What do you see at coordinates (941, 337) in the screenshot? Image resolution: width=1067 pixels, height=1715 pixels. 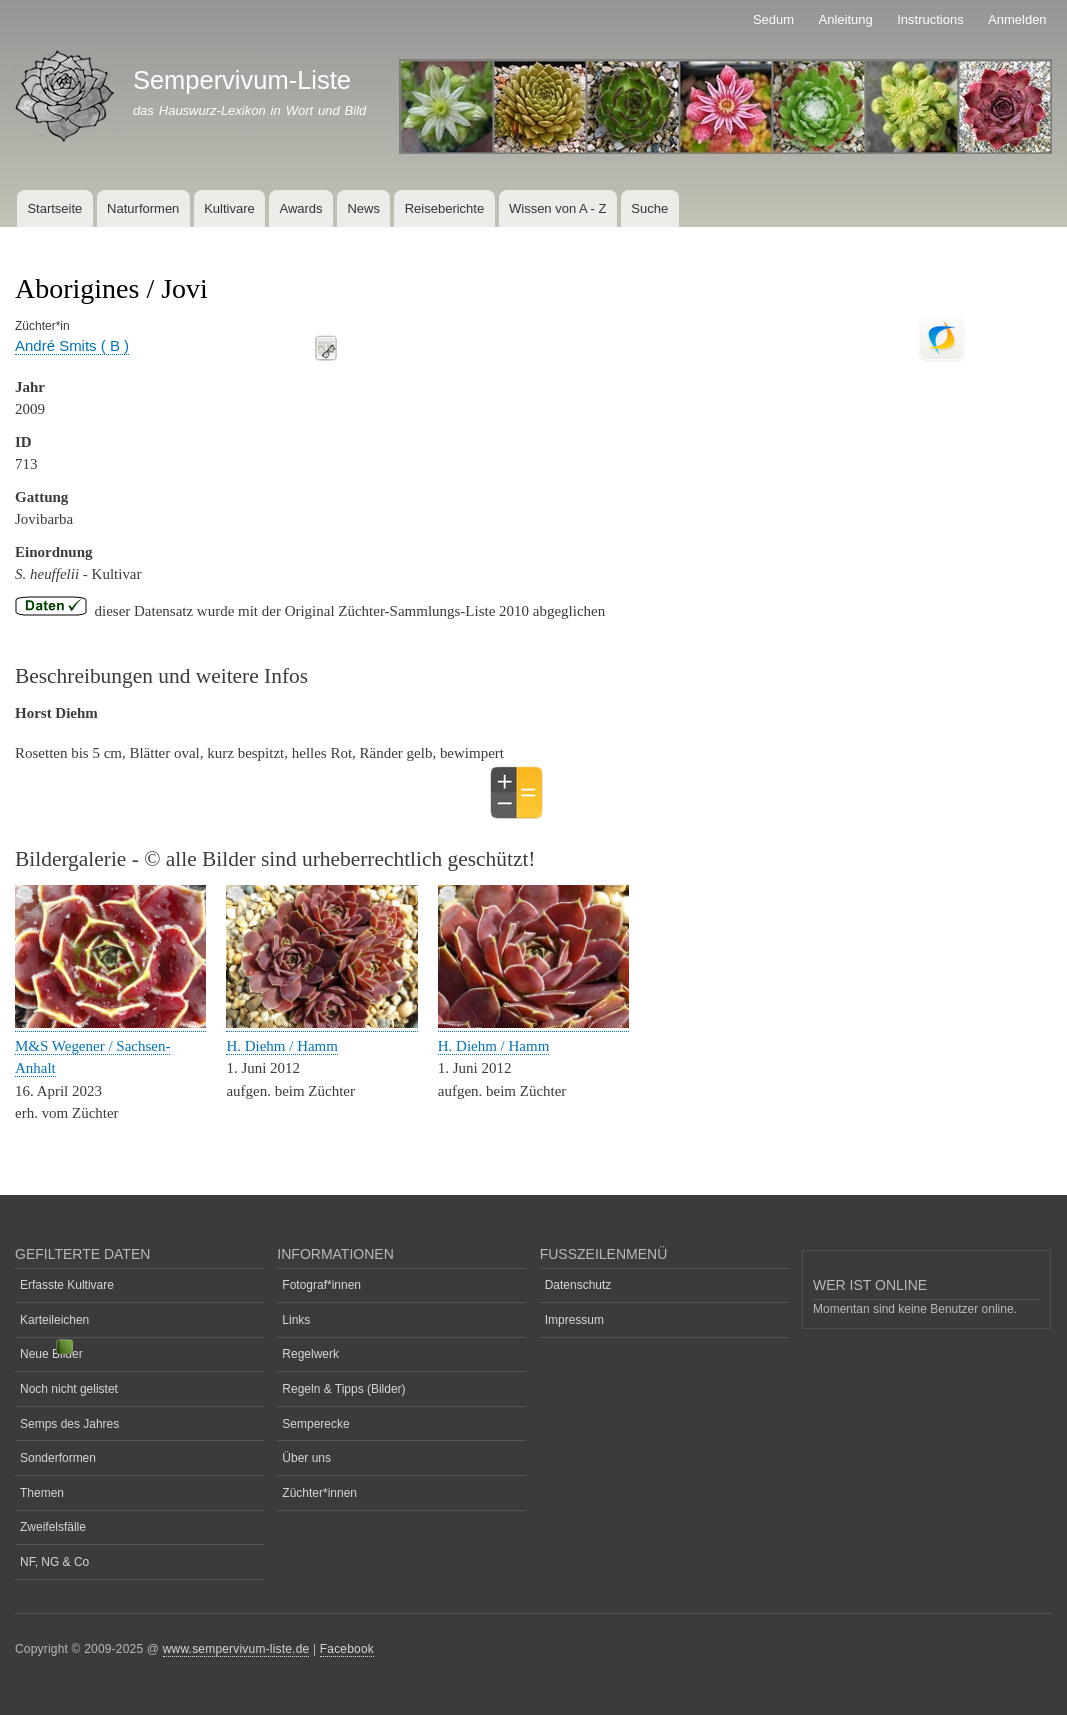 I see `open CrossOver app to run Windows software` at bounding box center [941, 337].